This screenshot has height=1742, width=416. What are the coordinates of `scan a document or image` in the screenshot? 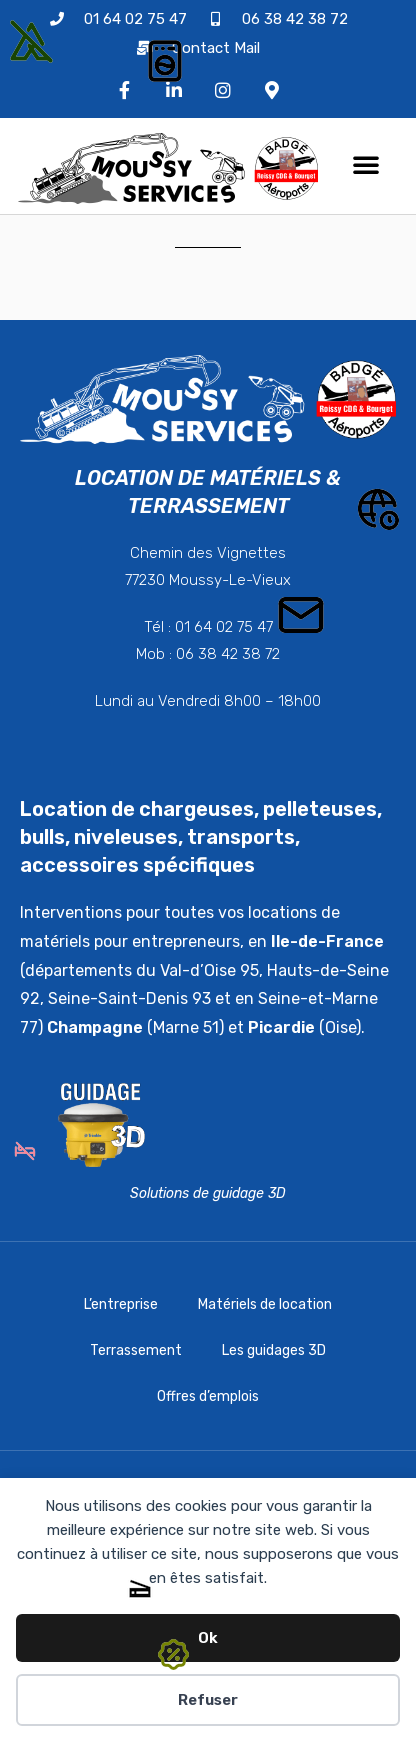 It's located at (140, 1588).